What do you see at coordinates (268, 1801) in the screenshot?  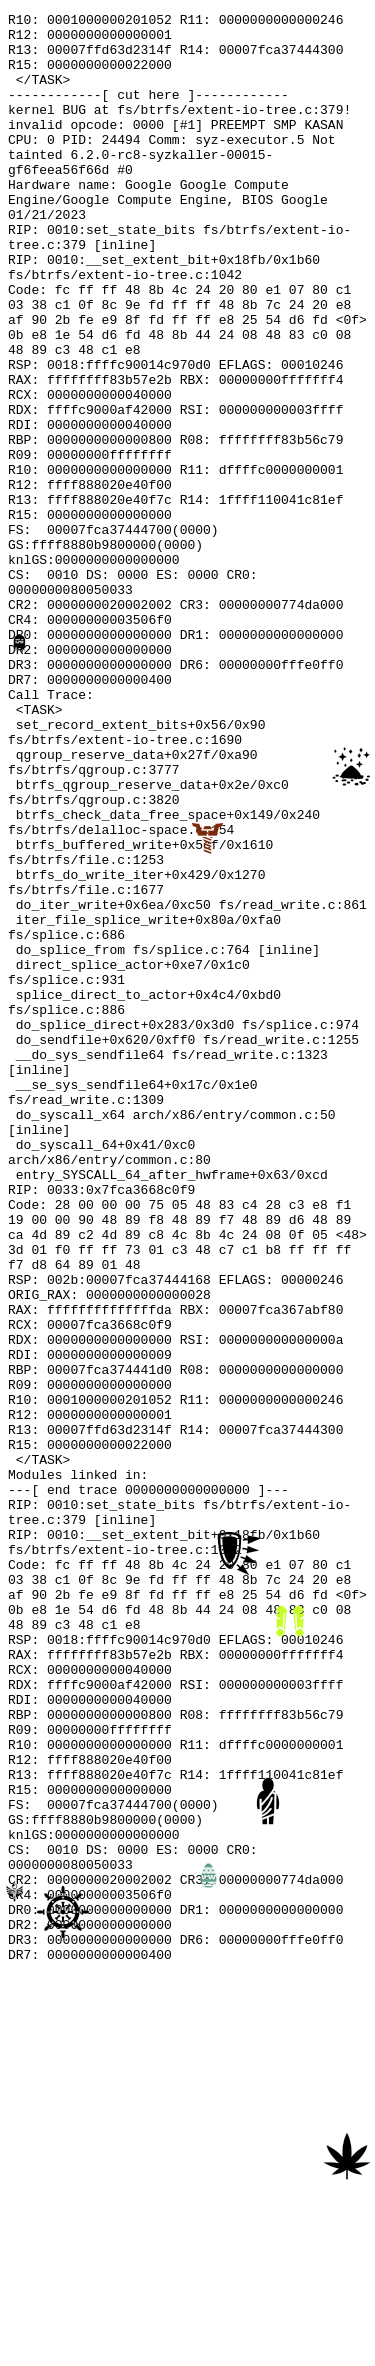 I see `select roman or ancient civilization theme` at bounding box center [268, 1801].